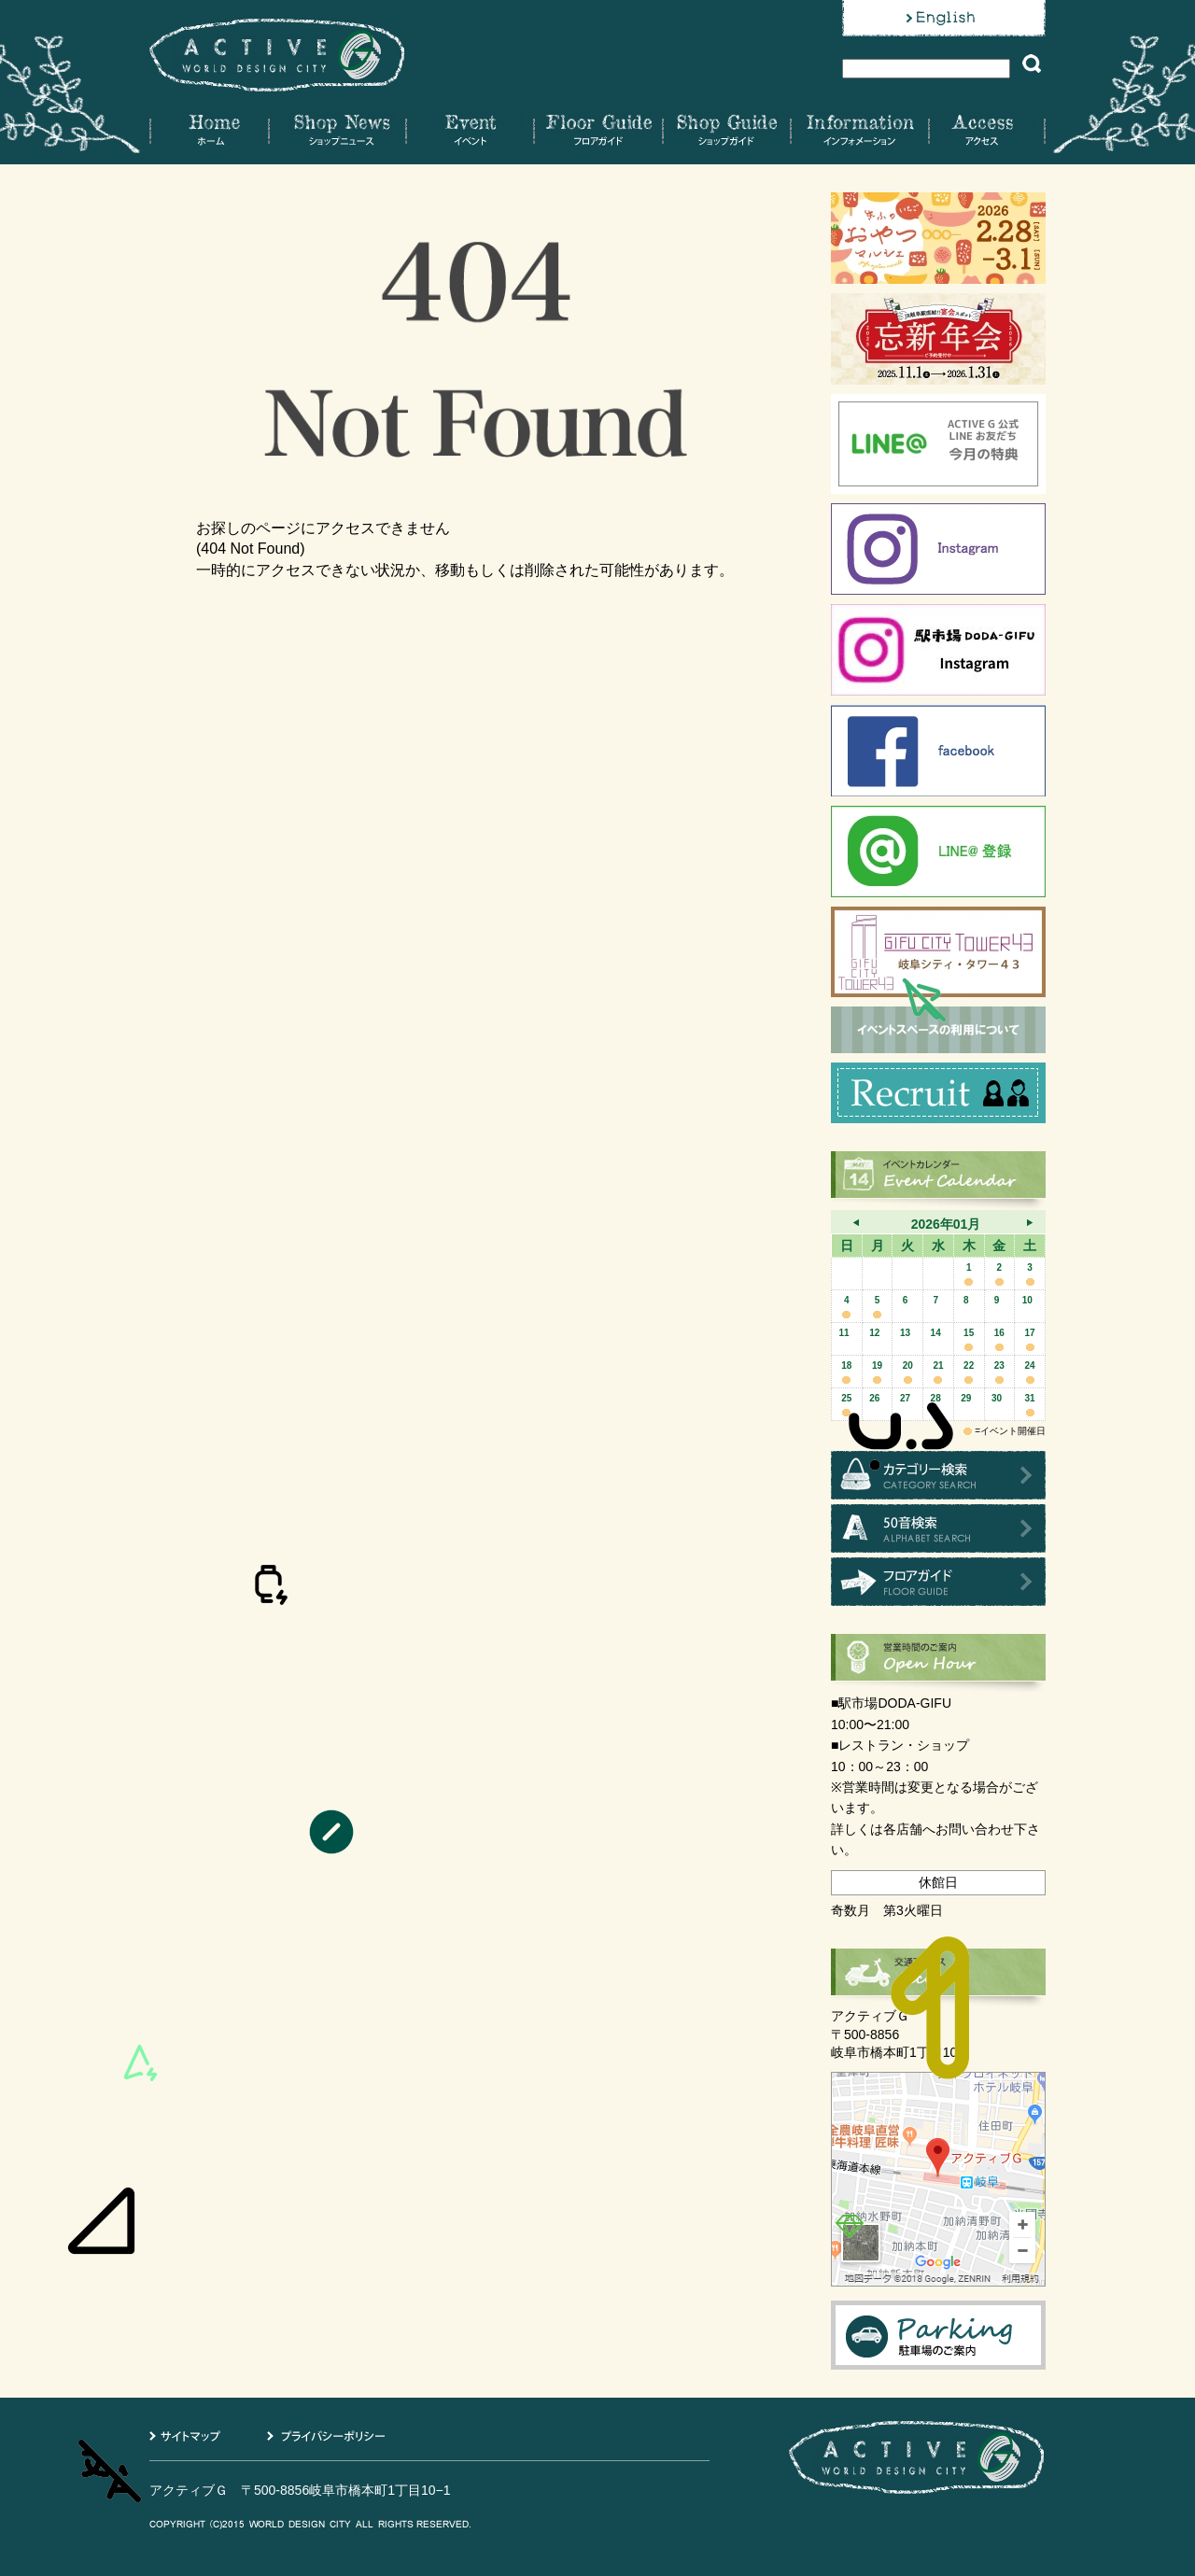 This screenshot has height=2576, width=1195. I want to click on disable translation or language features, so click(109, 2470).